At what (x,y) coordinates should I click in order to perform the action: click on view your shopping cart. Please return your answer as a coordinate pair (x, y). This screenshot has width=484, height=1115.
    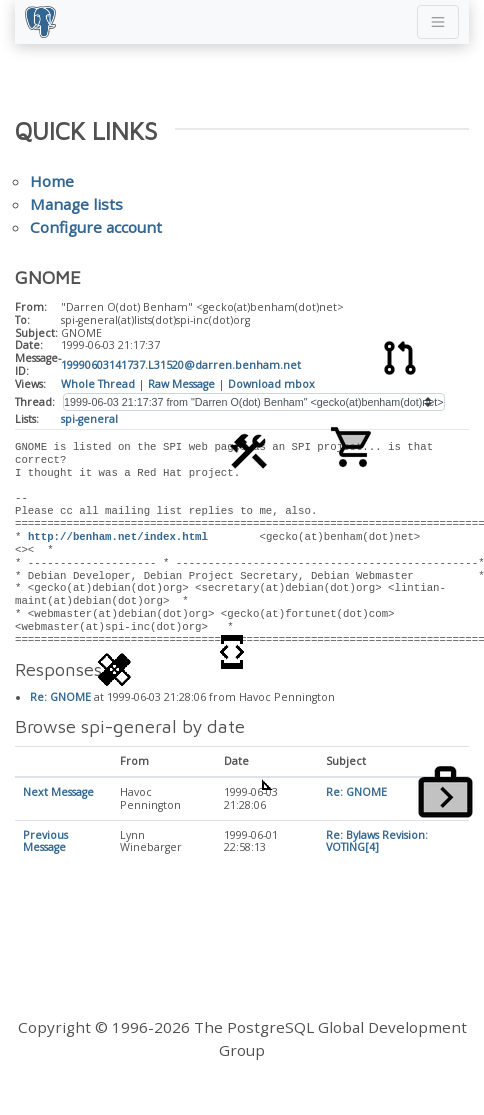
    Looking at the image, I should click on (353, 447).